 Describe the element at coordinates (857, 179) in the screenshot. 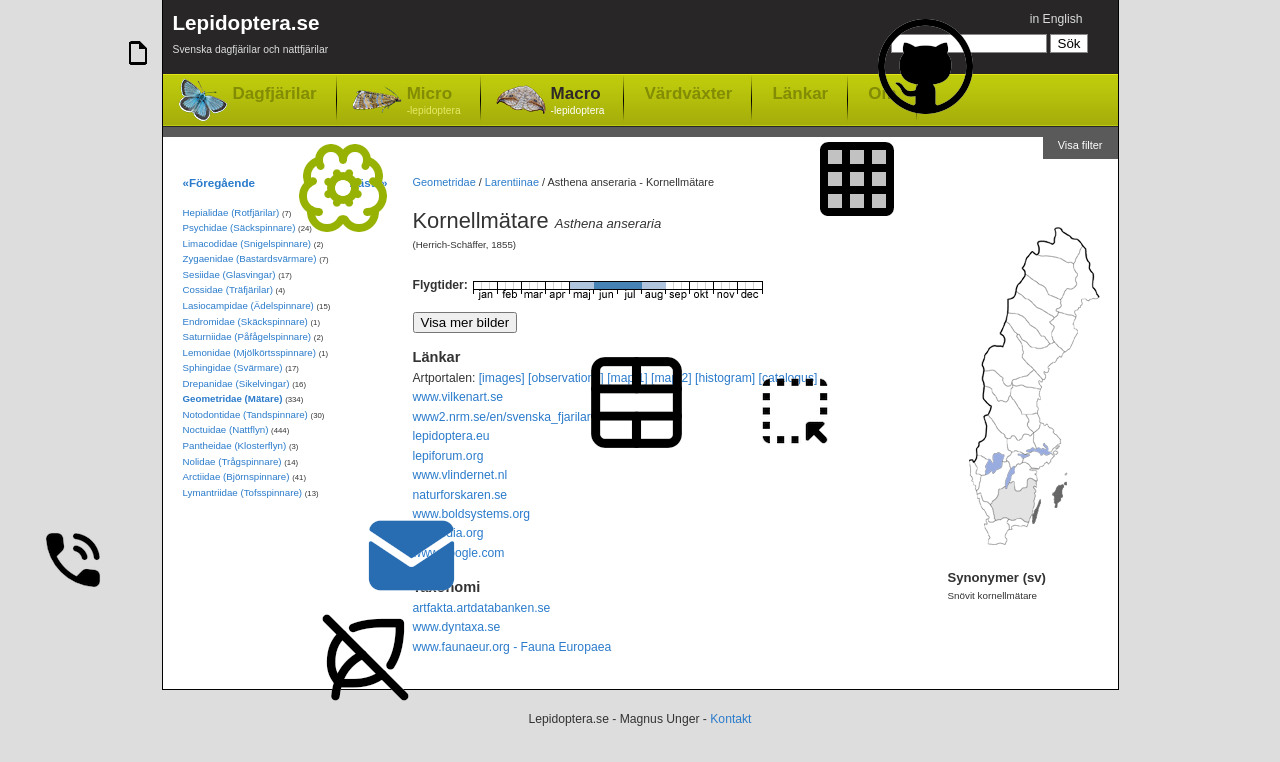

I see `toggle grid view layout` at that location.